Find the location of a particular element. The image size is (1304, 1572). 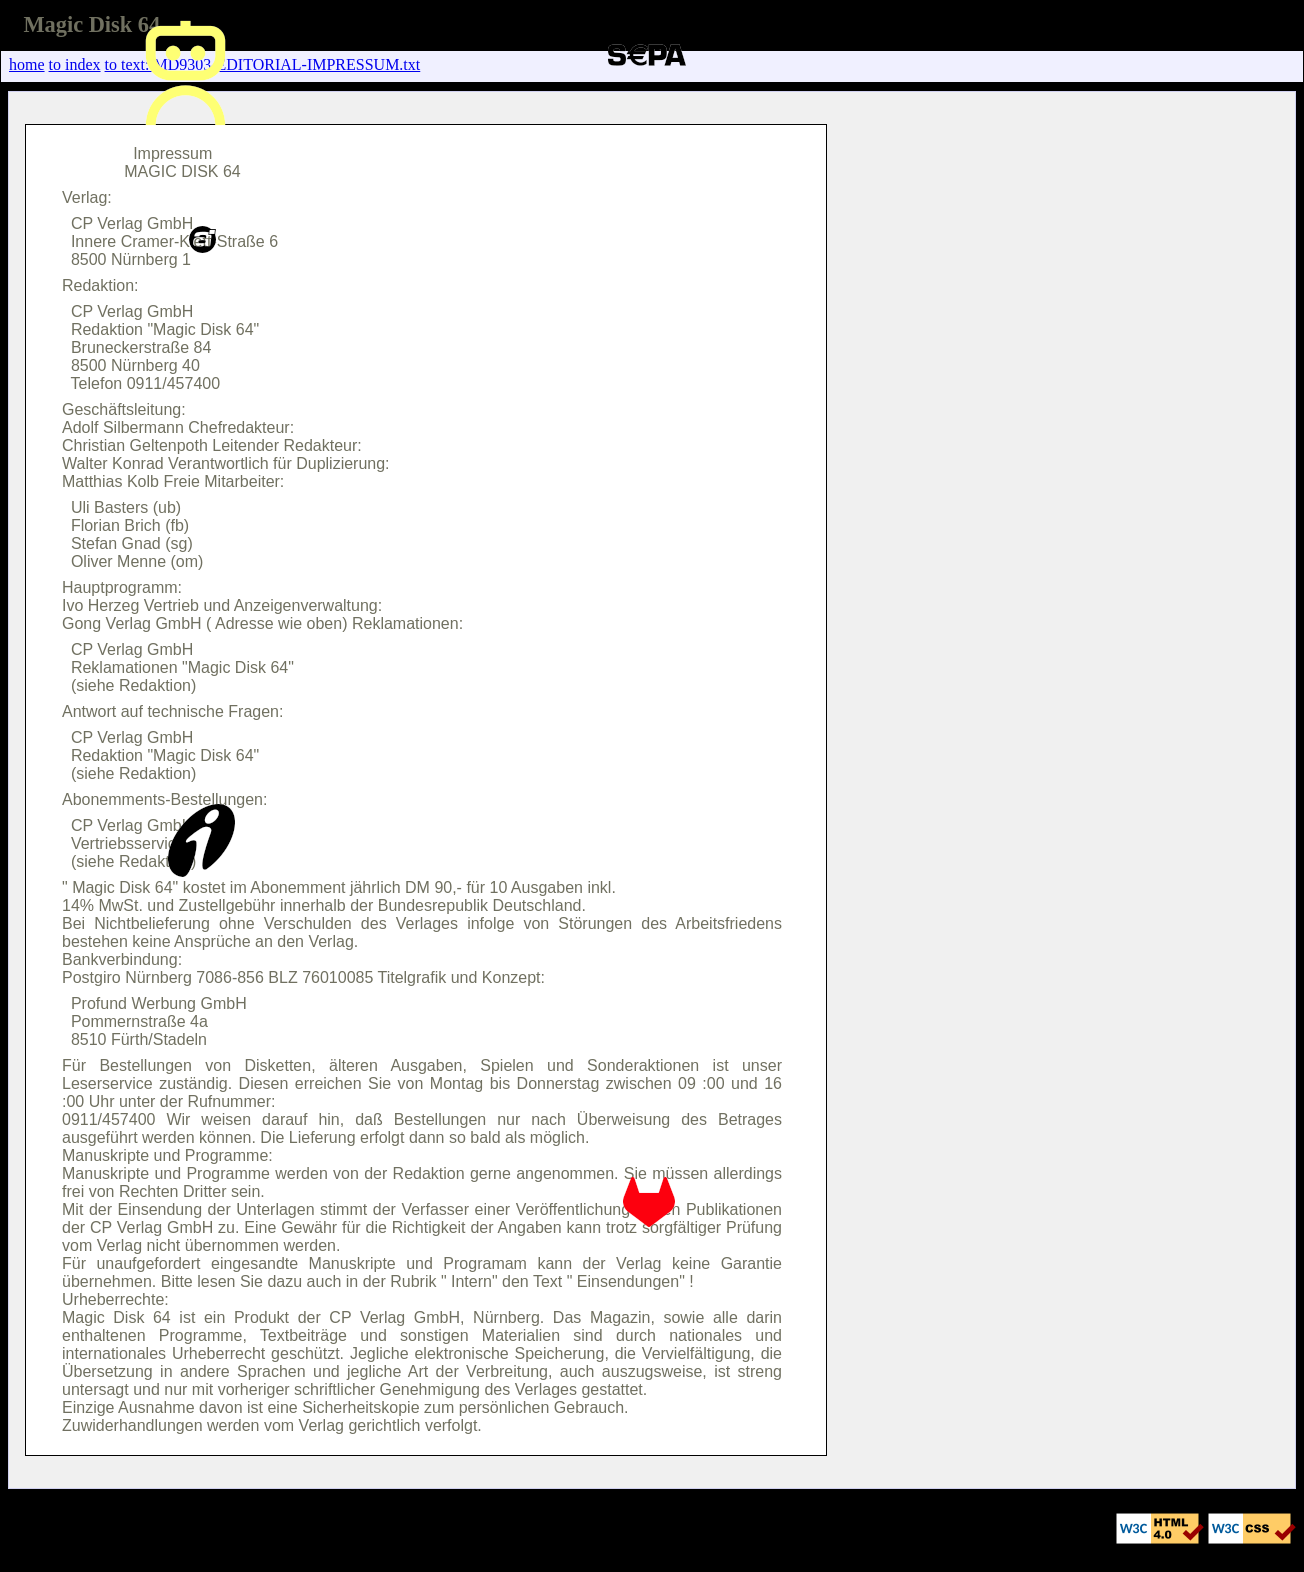

access AI assistant or chatbot feature is located at coordinates (185, 75).